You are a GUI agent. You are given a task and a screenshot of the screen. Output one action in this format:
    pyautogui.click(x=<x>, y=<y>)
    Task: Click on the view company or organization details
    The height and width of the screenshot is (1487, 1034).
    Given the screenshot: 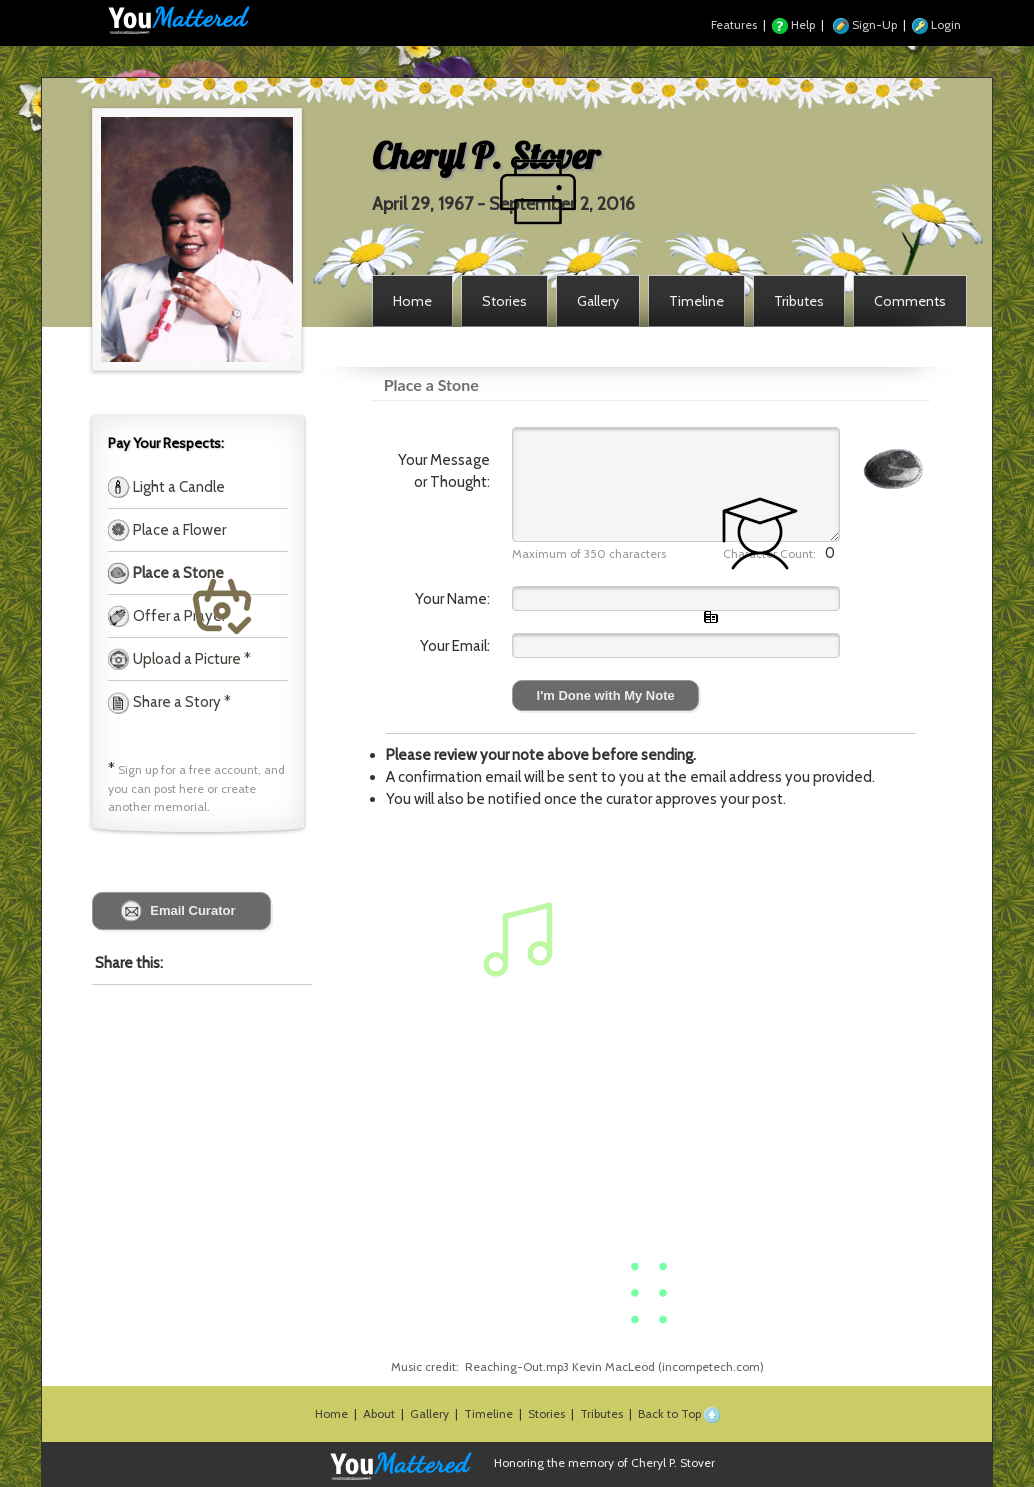 What is the action you would take?
    pyautogui.click(x=711, y=617)
    